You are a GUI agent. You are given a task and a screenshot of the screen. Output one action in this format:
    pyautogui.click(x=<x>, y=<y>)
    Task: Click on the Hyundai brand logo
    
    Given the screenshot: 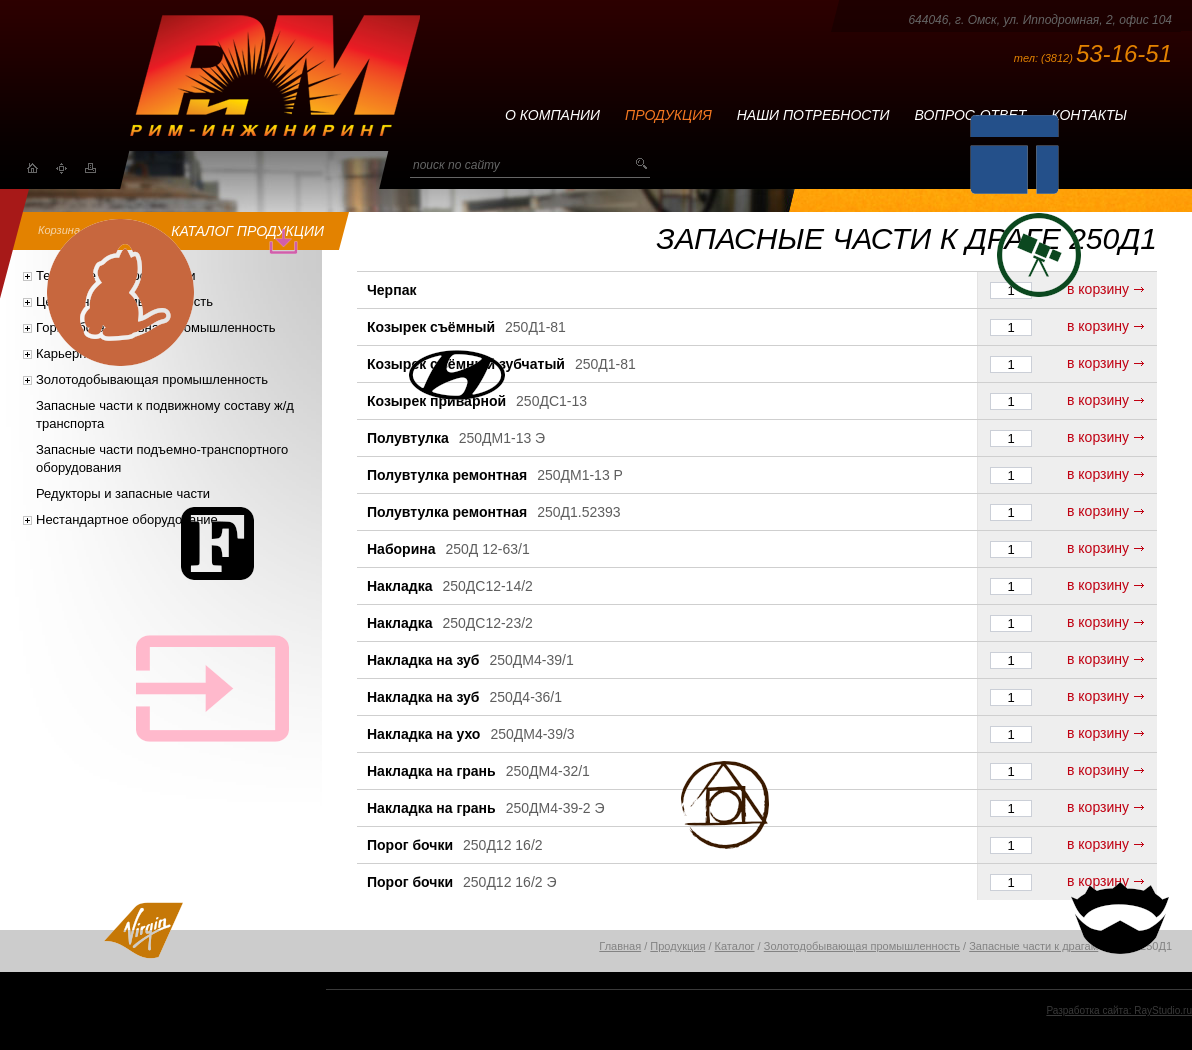 What is the action you would take?
    pyautogui.click(x=457, y=375)
    